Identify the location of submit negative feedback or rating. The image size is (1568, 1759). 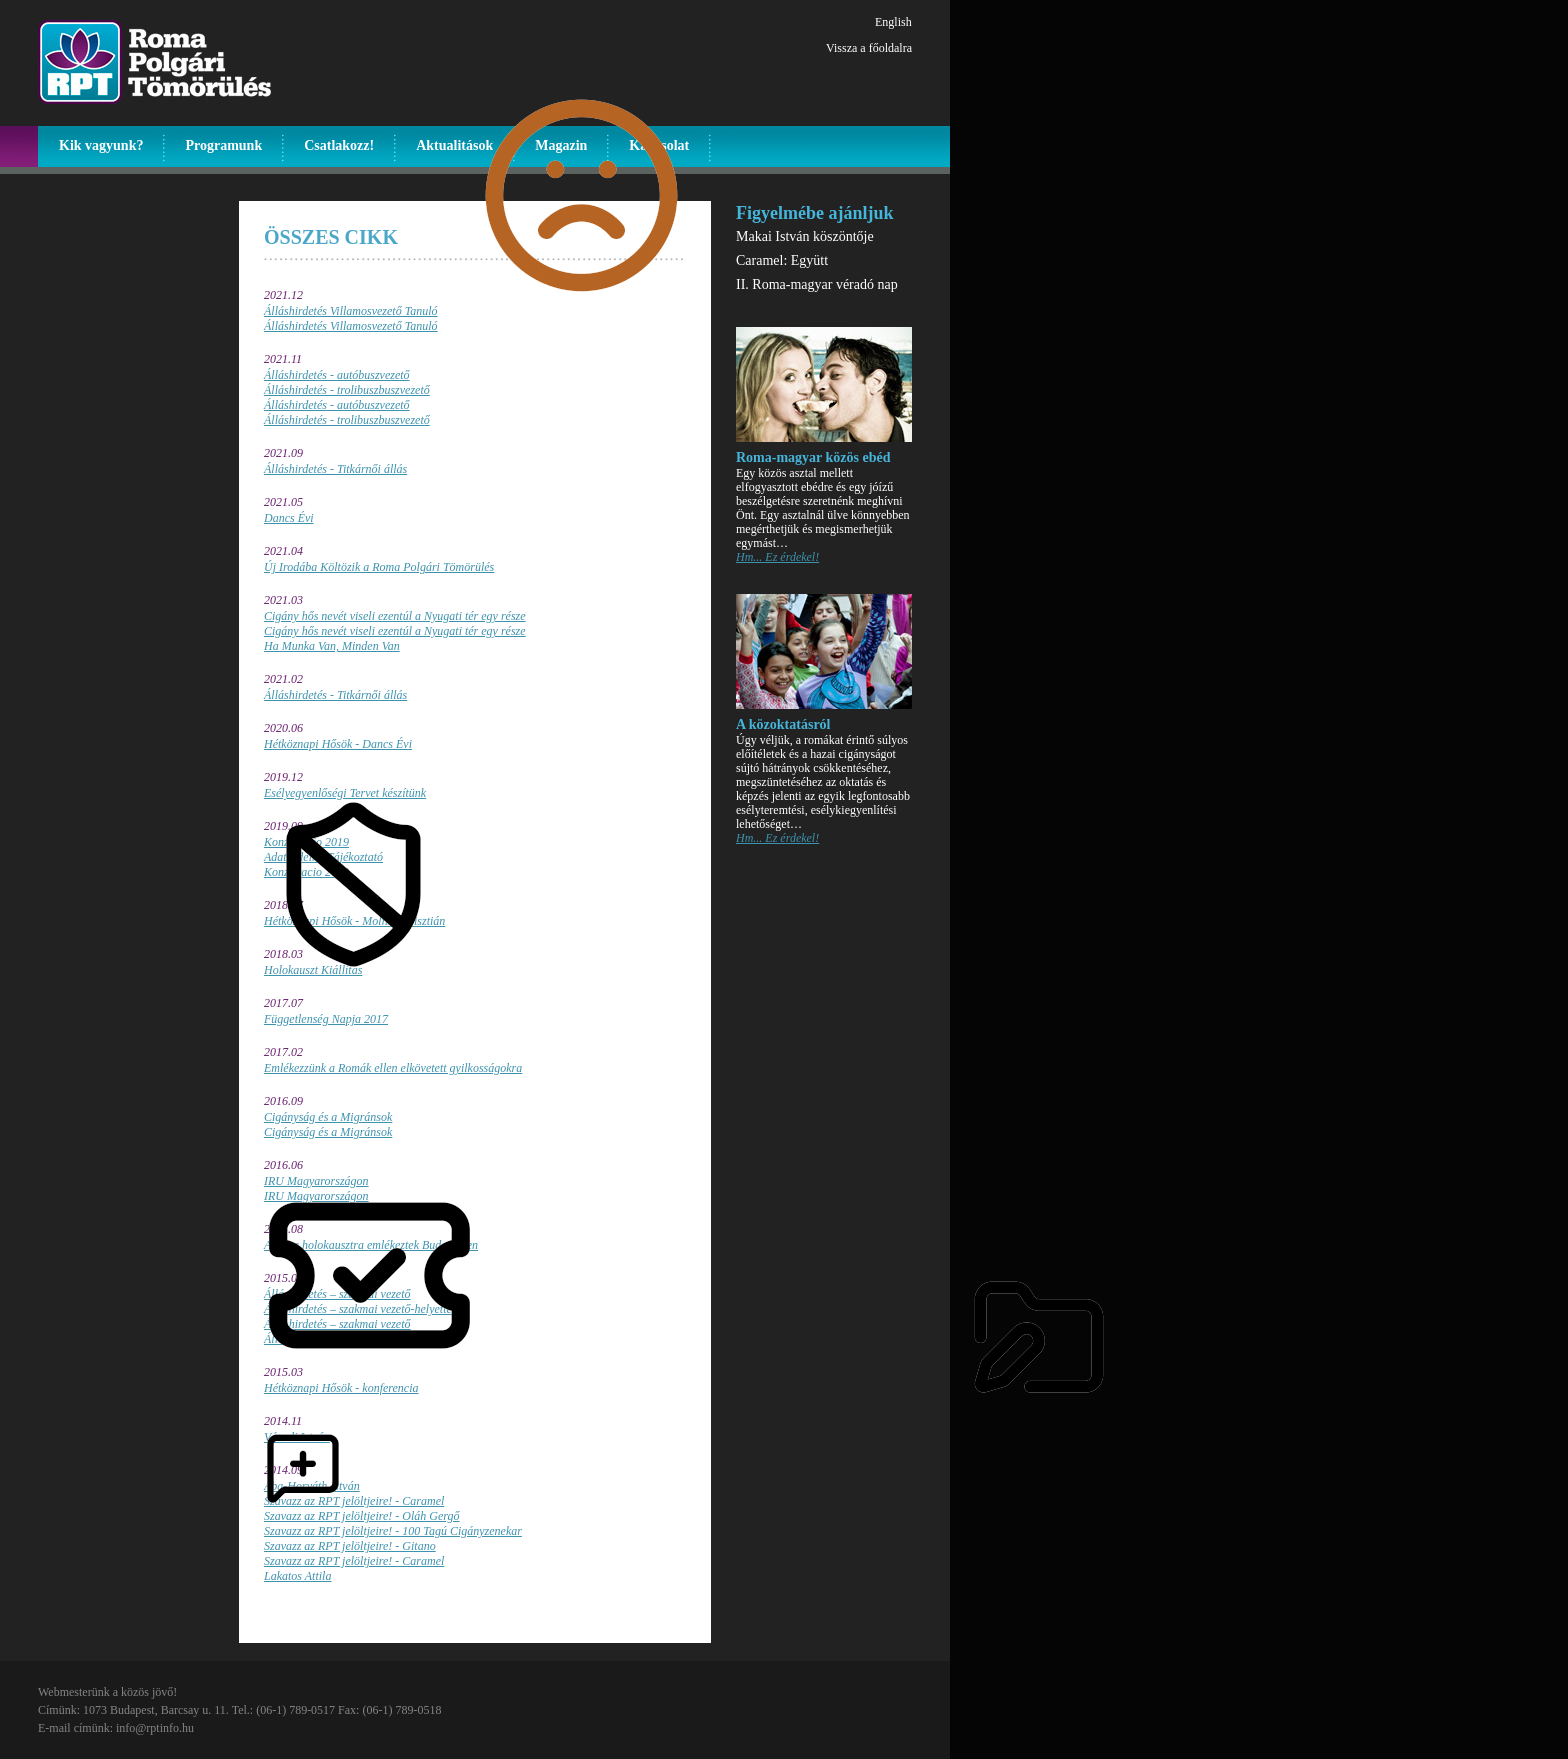
(581, 195).